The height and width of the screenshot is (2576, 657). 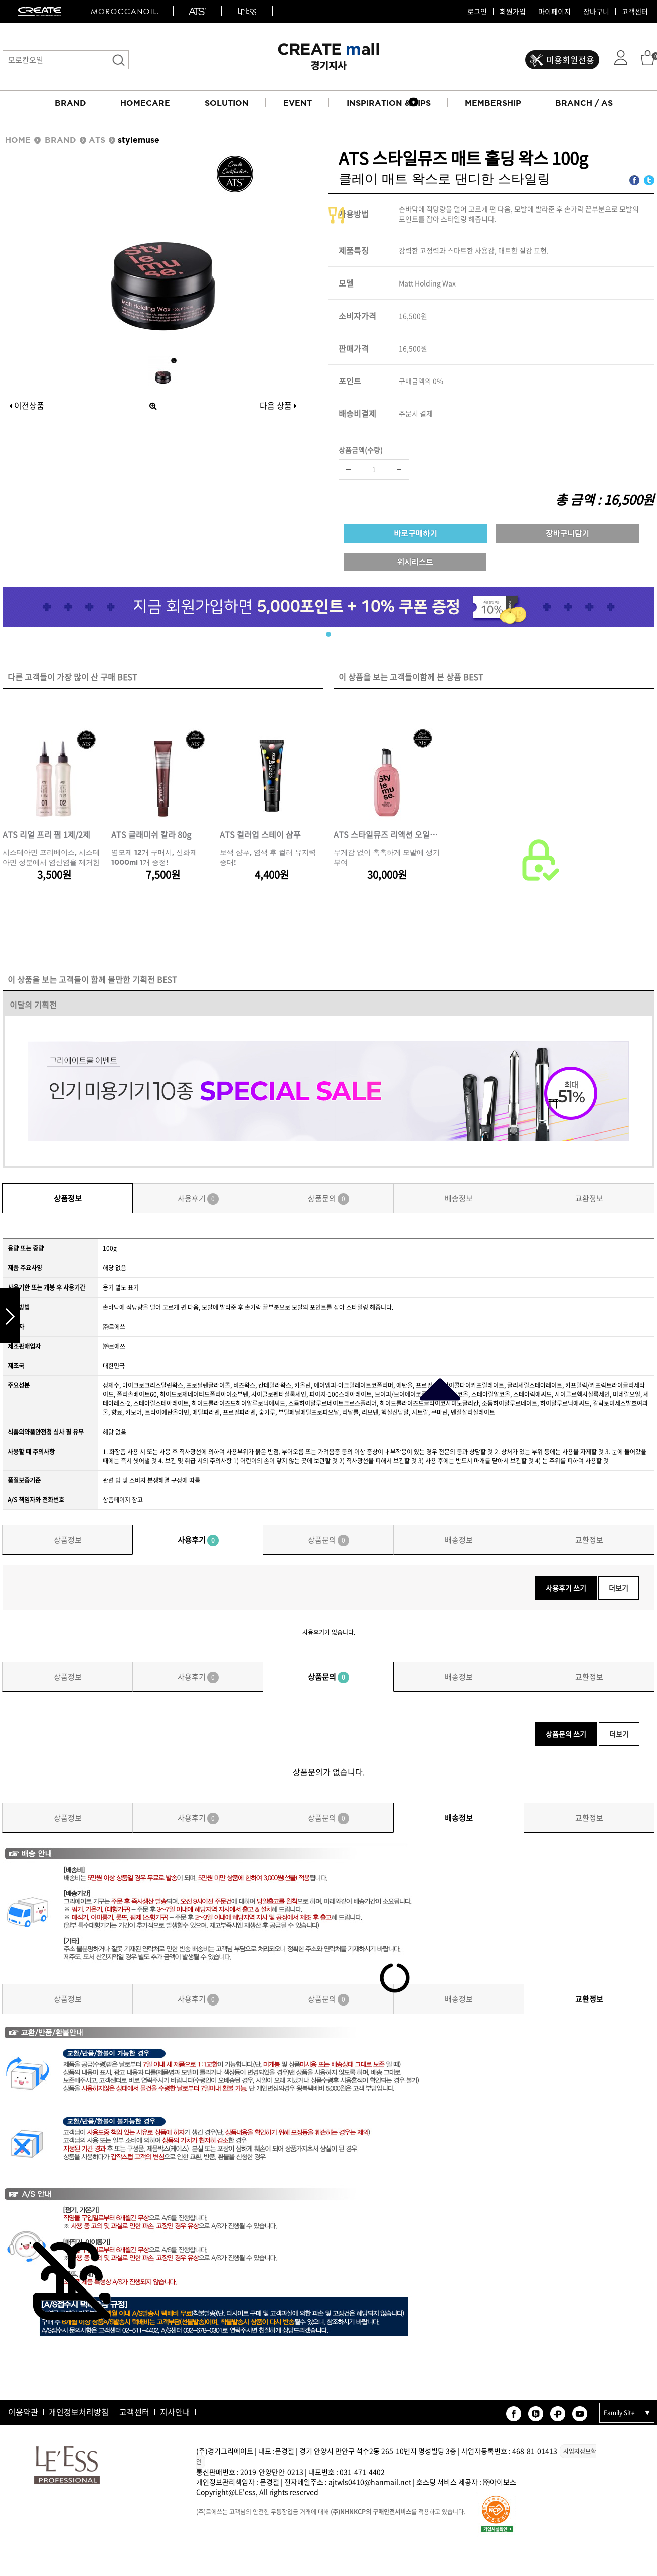 I want to click on navigate up or go to previous item, so click(x=440, y=1400).